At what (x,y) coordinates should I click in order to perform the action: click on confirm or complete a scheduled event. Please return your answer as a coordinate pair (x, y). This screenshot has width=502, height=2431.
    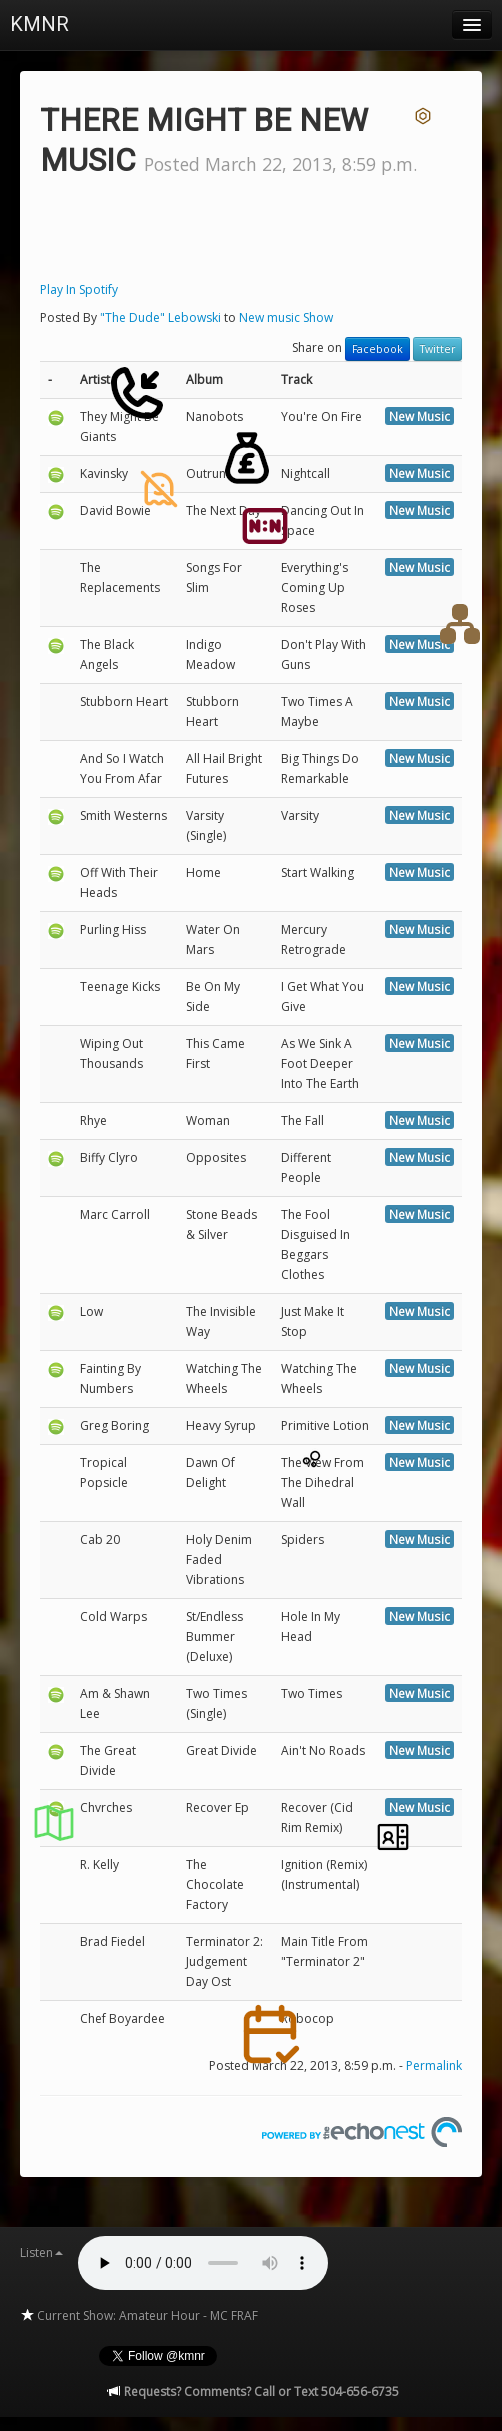
    Looking at the image, I should click on (270, 2034).